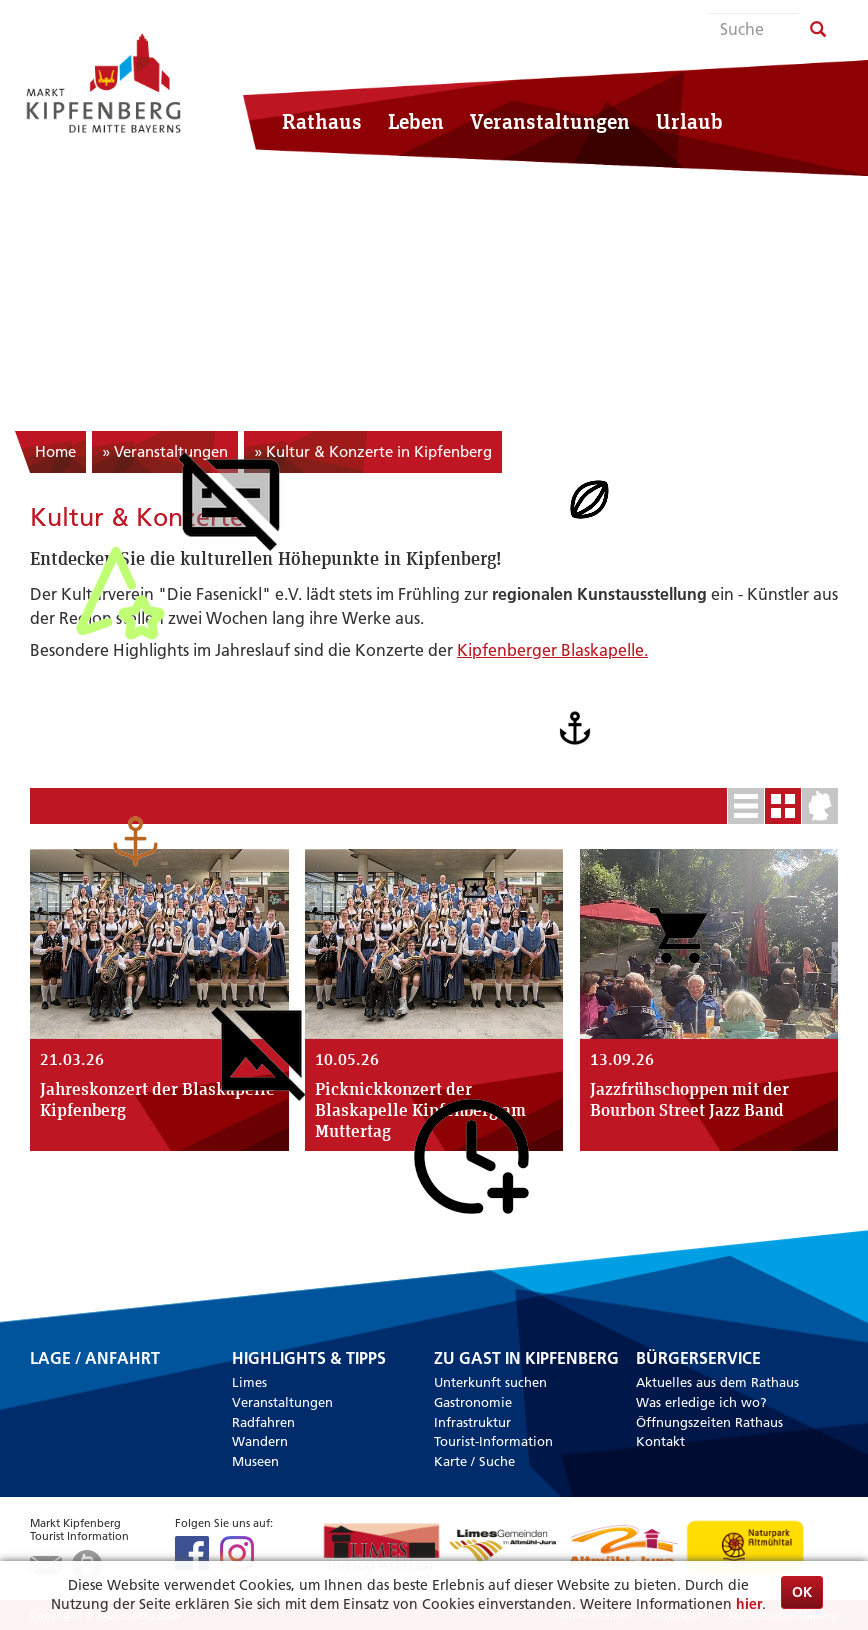 The width and height of the screenshot is (868, 1630). Describe the element at coordinates (116, 591) in the screenshot. I see `mark current navigation as favorite` at that location.